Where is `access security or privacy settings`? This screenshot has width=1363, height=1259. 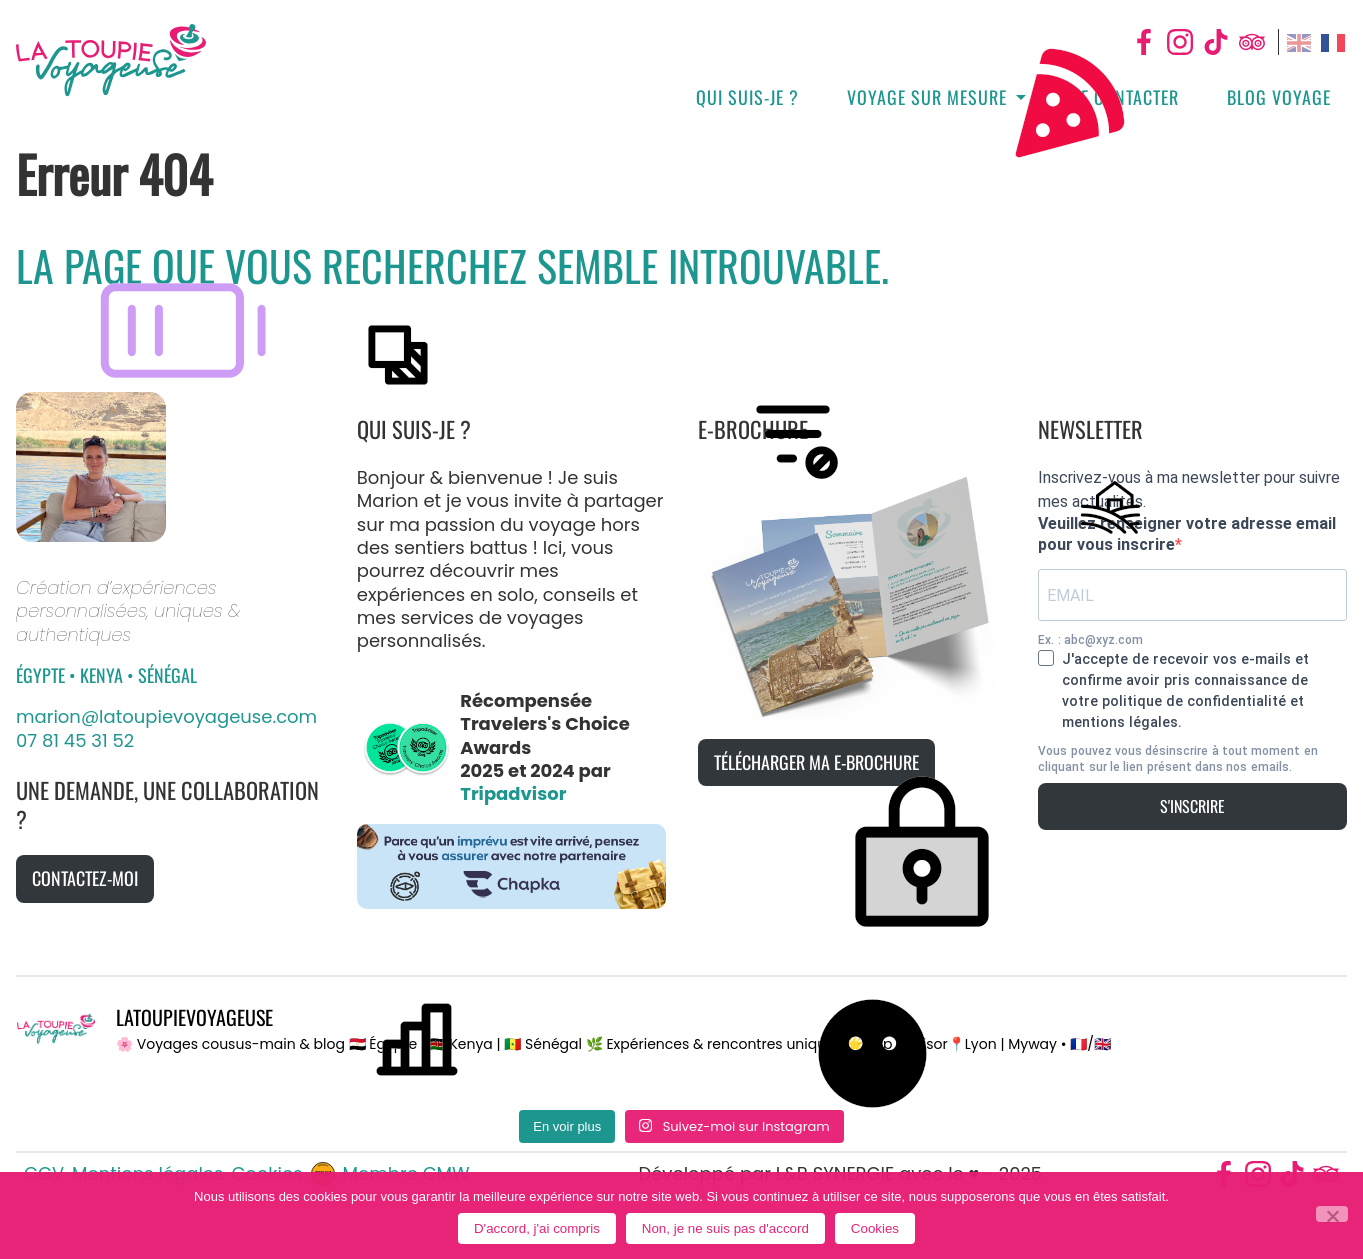
access security or privacy settings is located at coordinates (922, 860).